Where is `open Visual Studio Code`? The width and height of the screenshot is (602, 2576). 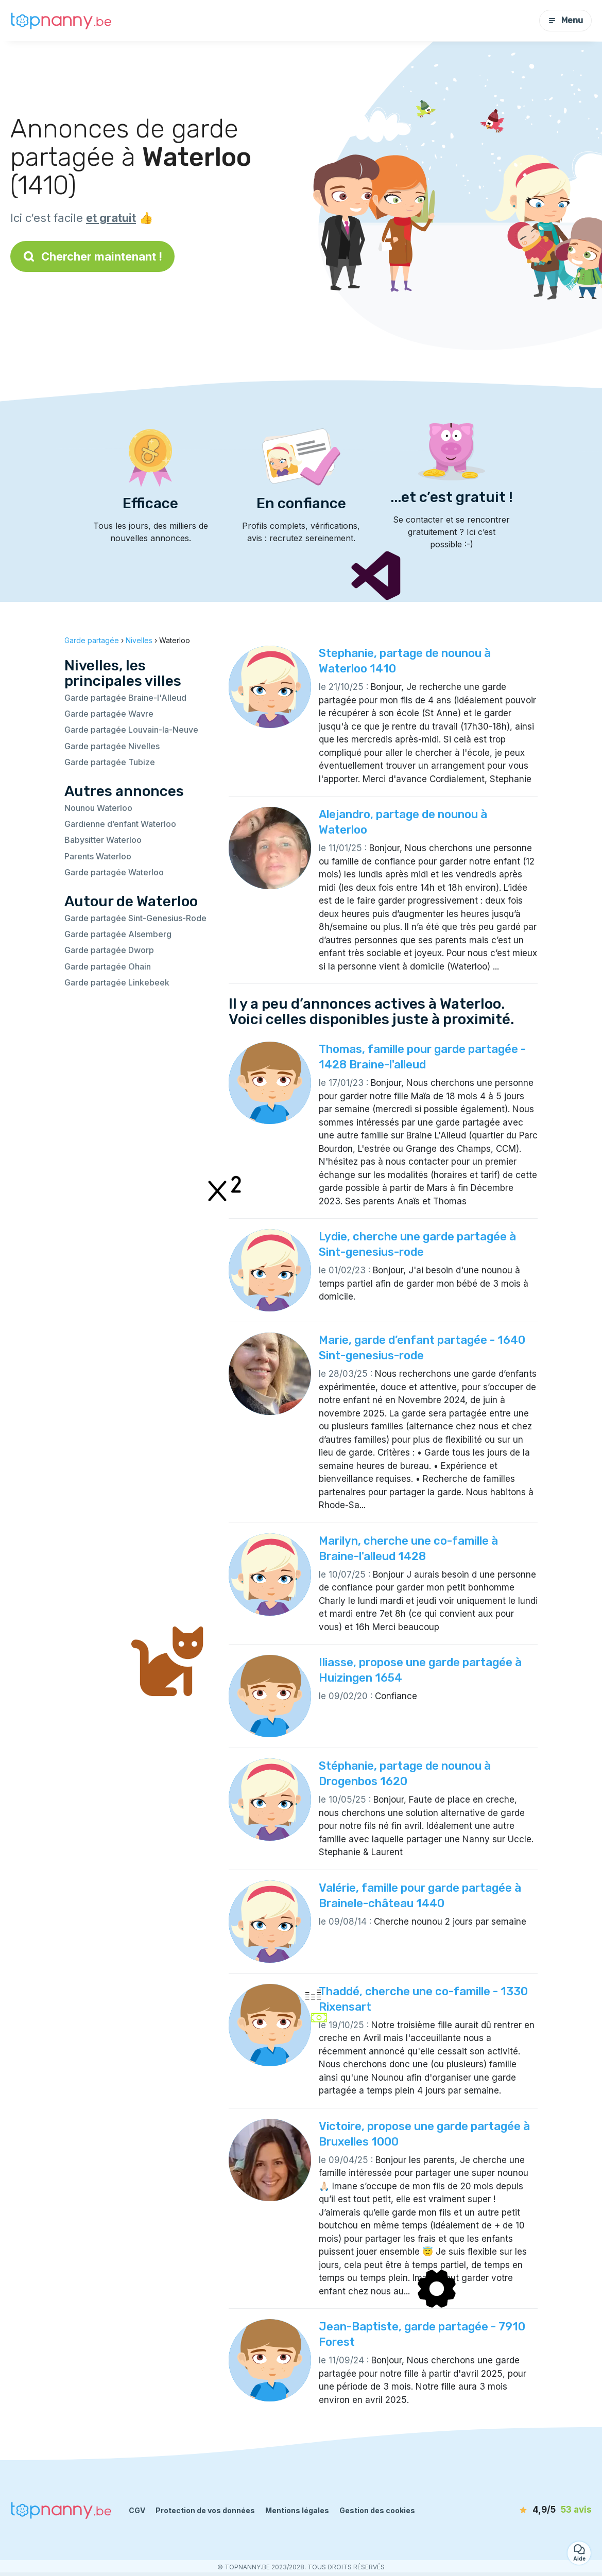 open Visual Studio Code is located at coordinates (377, 577).